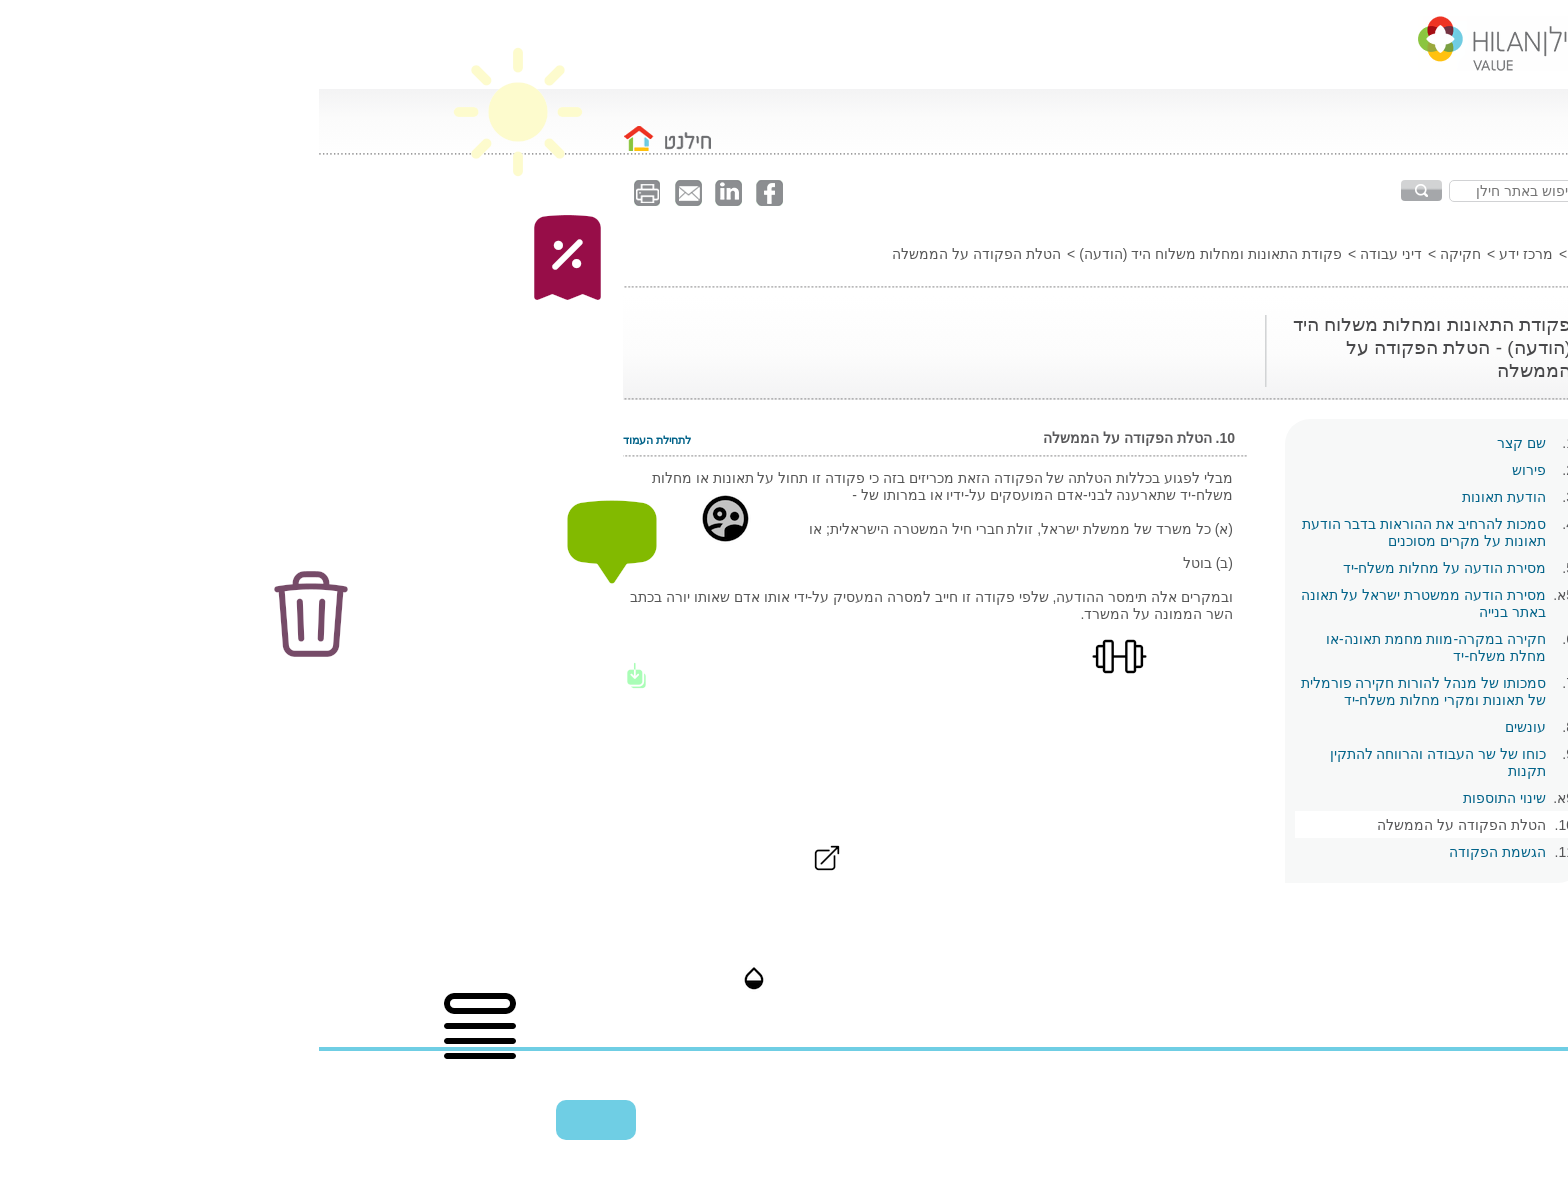  Describe the element at coordinates (754, 978) in the screenshot. I see `adjust opacity or transparency settings` at that location.